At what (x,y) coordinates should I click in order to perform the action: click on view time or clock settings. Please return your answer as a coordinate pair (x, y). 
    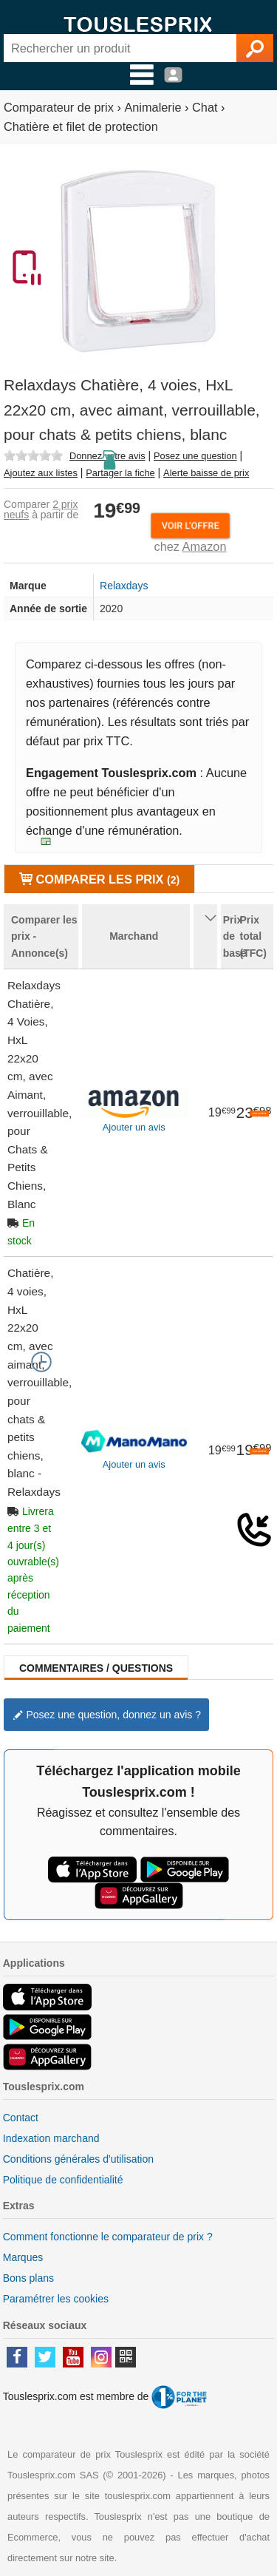
    Looking at the image, I should click on (41, 1362).